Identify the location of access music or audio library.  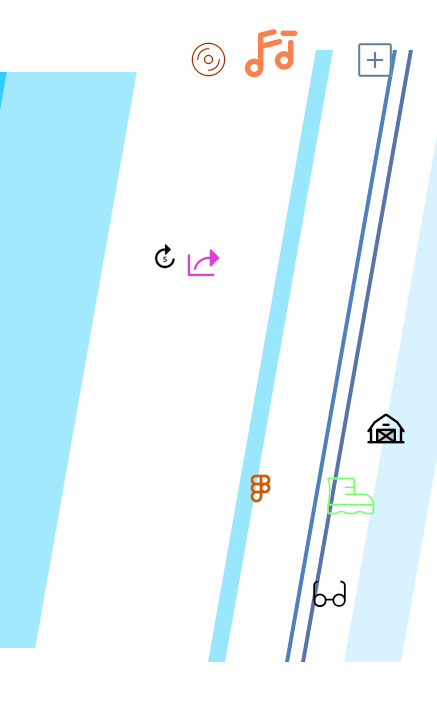
(208, 59).